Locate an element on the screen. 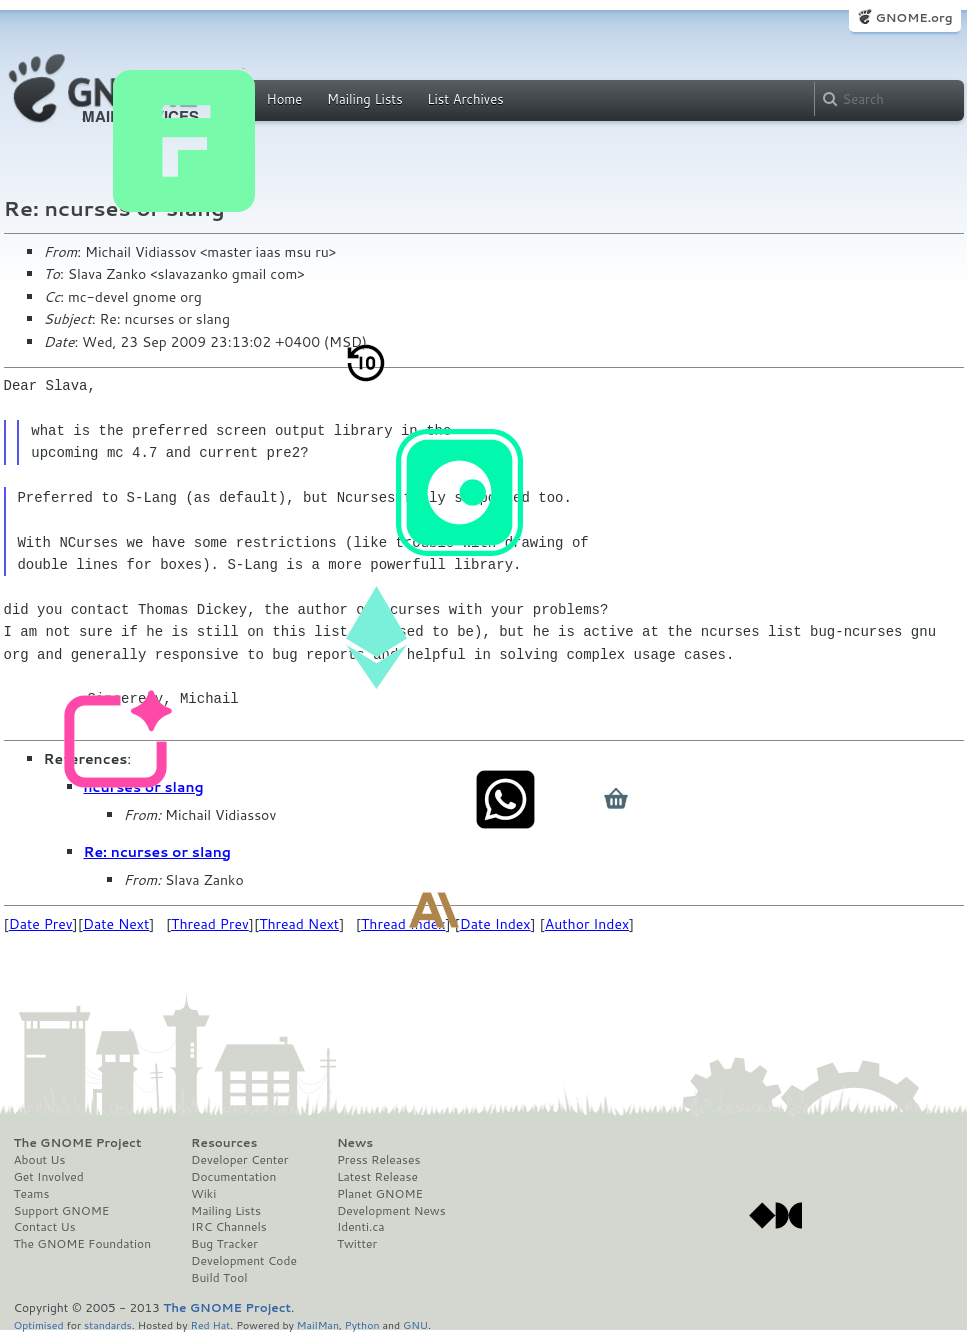 This screenshot has height=1334, width=967. ethereum cryptocurrency logo is located at coordinates (376, 637).